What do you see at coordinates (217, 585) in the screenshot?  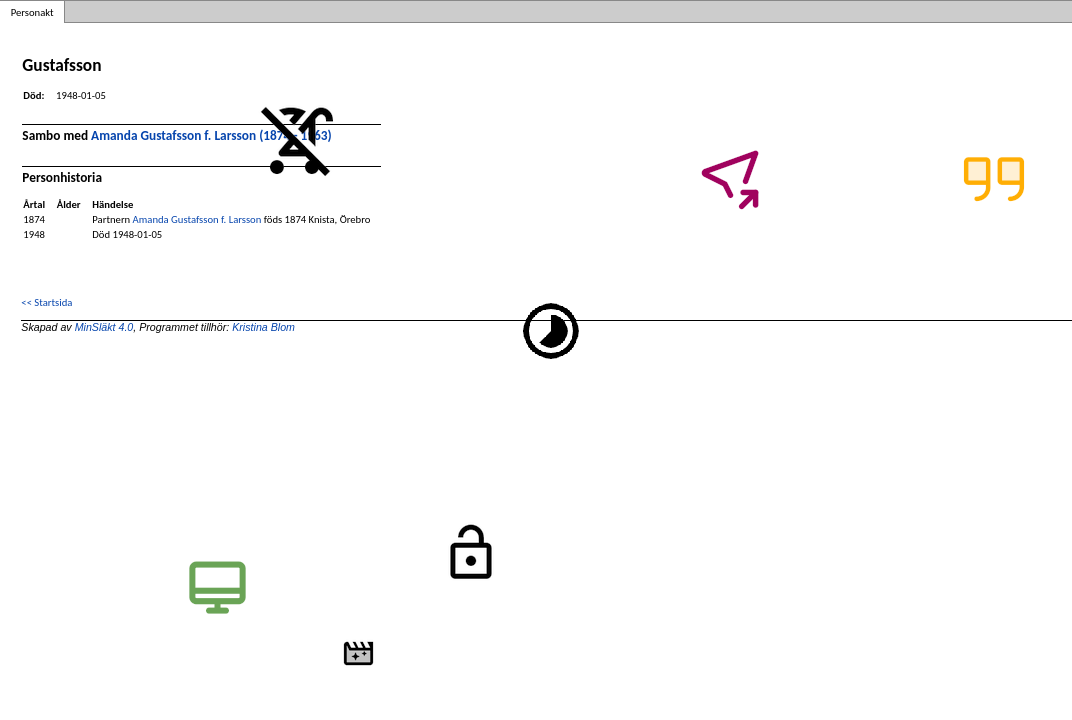 I see `switch to desktop view` at bounding box center [217, 585].